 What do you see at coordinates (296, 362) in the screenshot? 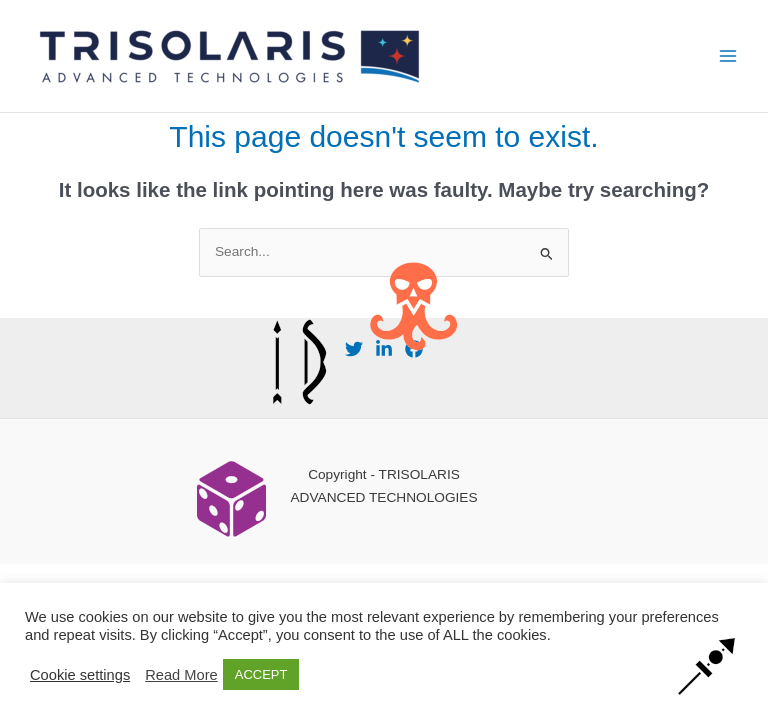
I see `access archery or ranged combat skills` at bounding box center [296, 362].